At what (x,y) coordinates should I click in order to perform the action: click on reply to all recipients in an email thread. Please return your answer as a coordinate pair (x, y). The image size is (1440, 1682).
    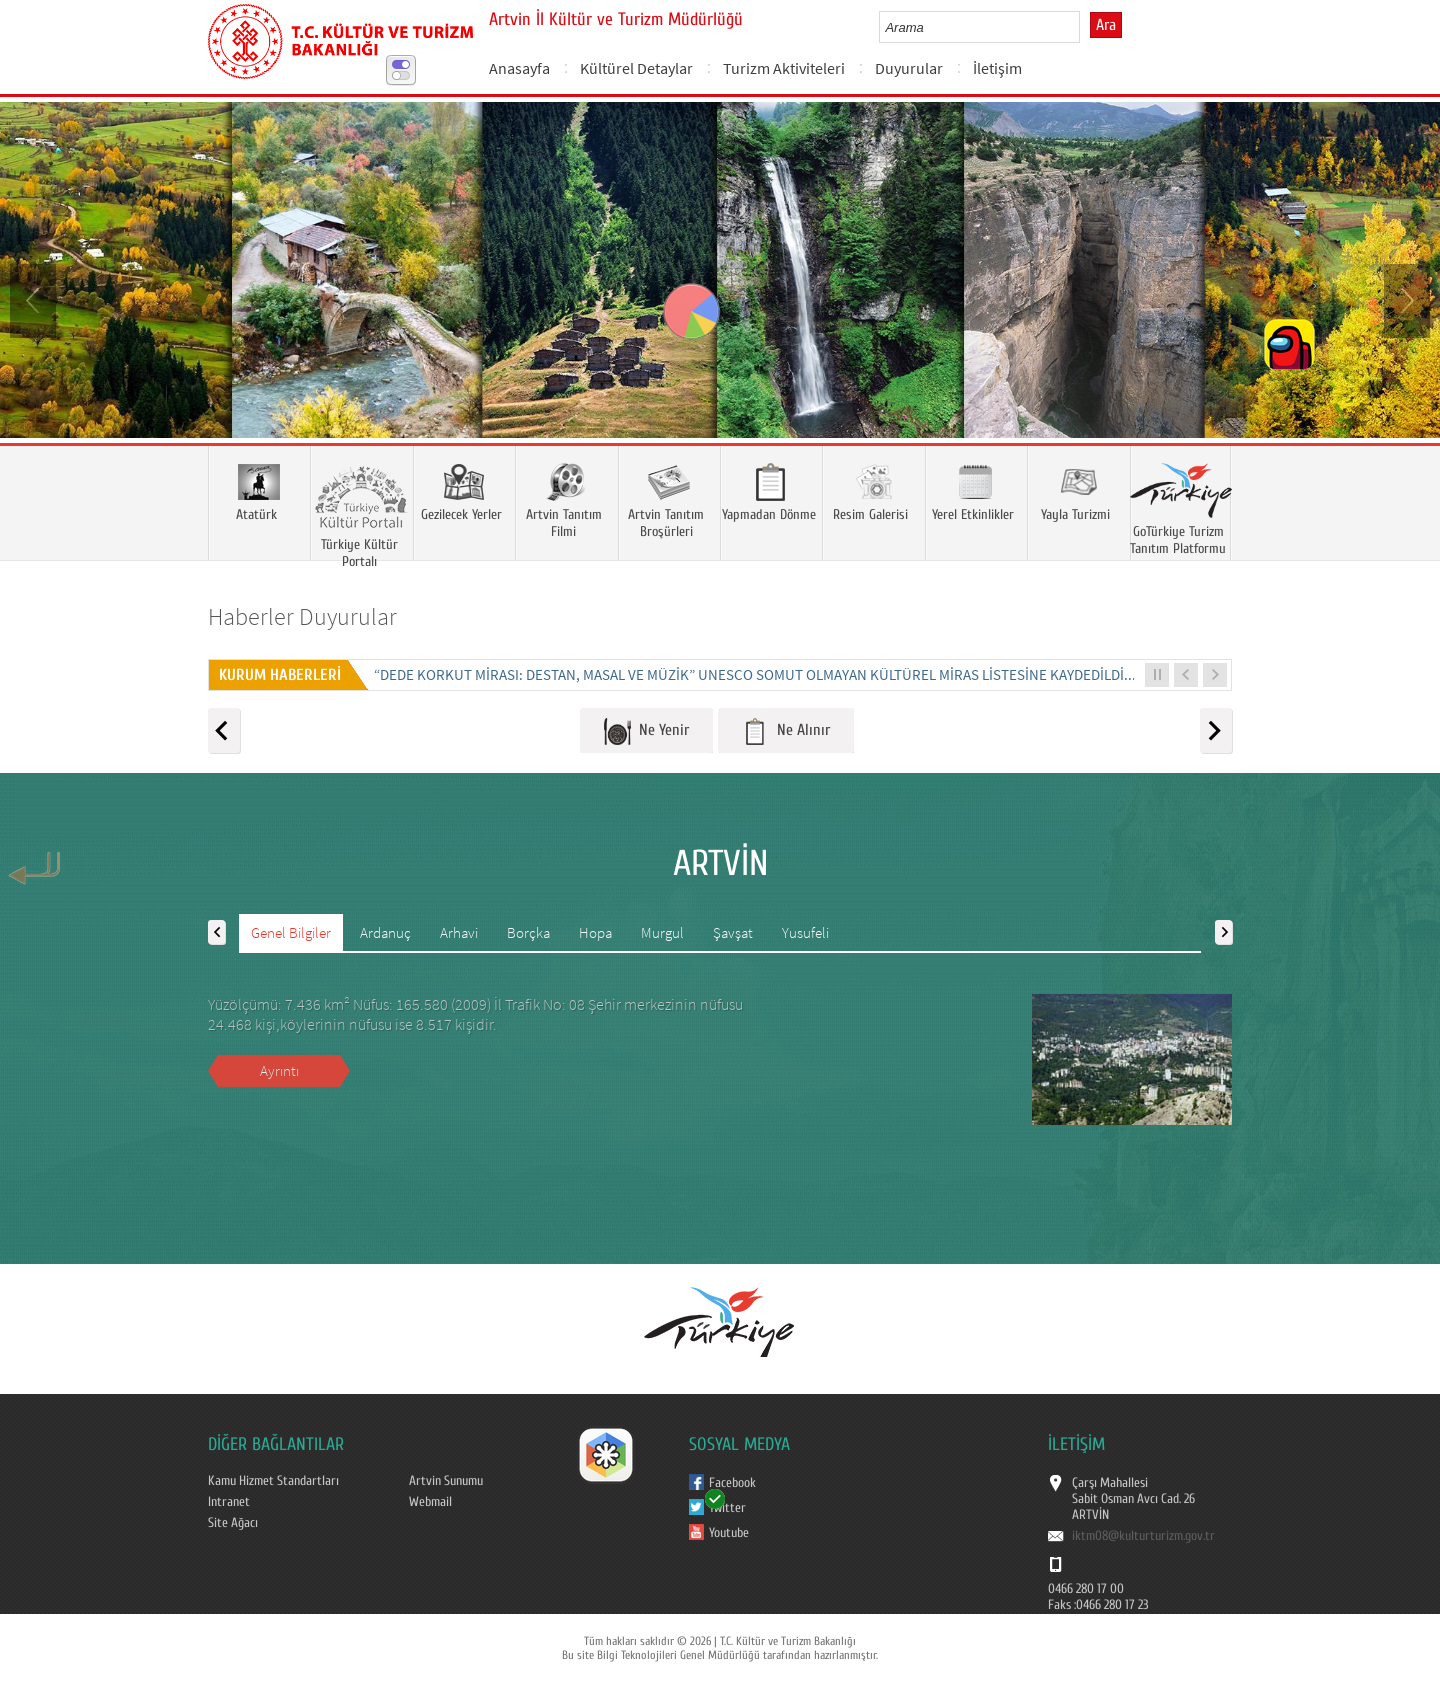
    Looking at the image, I should click on (33, 864).